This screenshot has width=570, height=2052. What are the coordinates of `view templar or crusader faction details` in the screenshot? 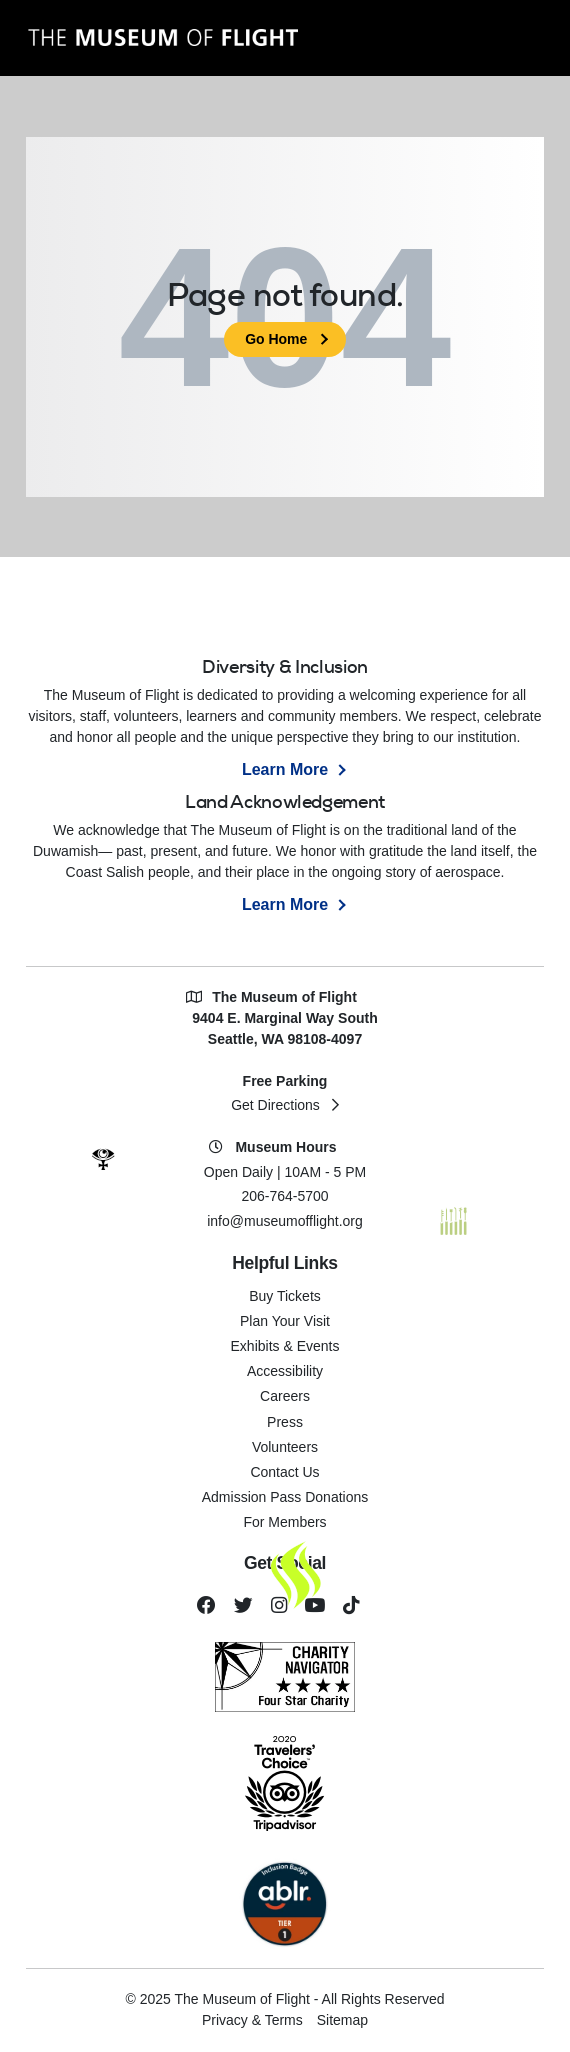 It's located at (103, 1158).